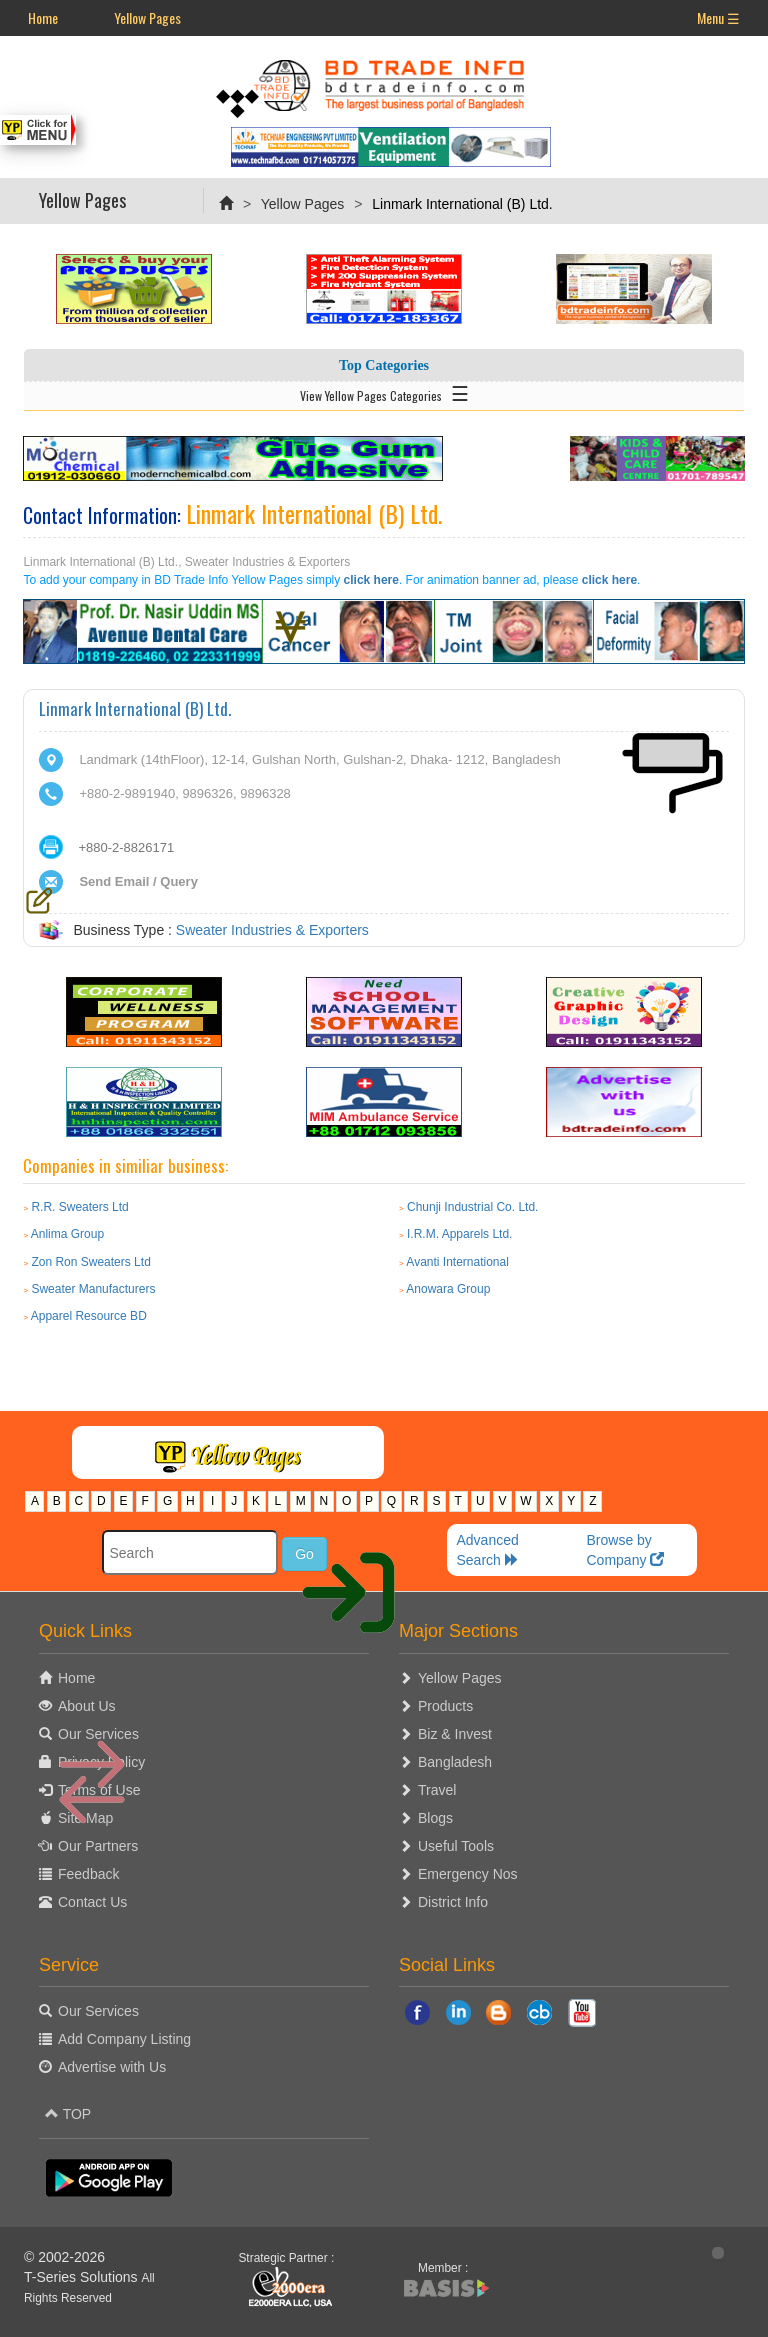 The image size is (768, 2337). What do you see at coordinates (39, 900) in the screenshot?
I see `edit or compose a new document` at bounding box center [39, 900].